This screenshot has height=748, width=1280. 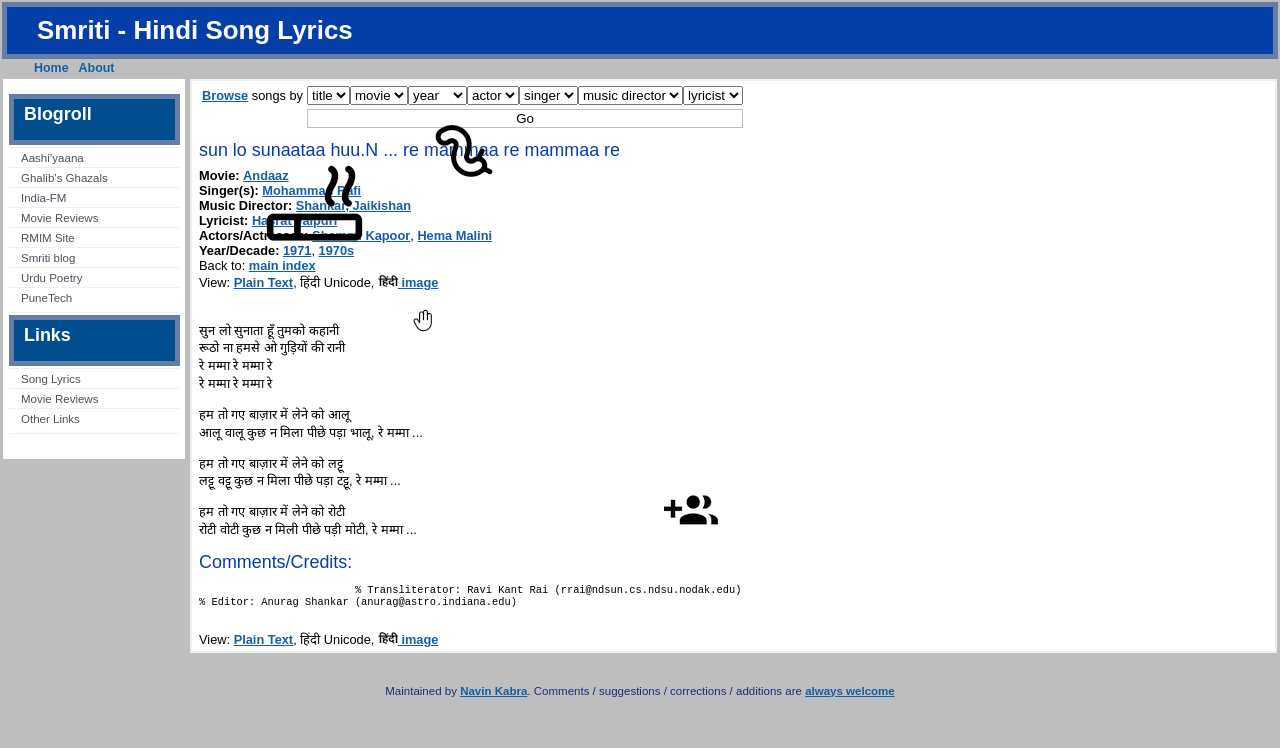 What do you see at coordinates (464, 151) in the screenshot?
I see `indicates pest or malware detection` at bounding box center [464, 151].